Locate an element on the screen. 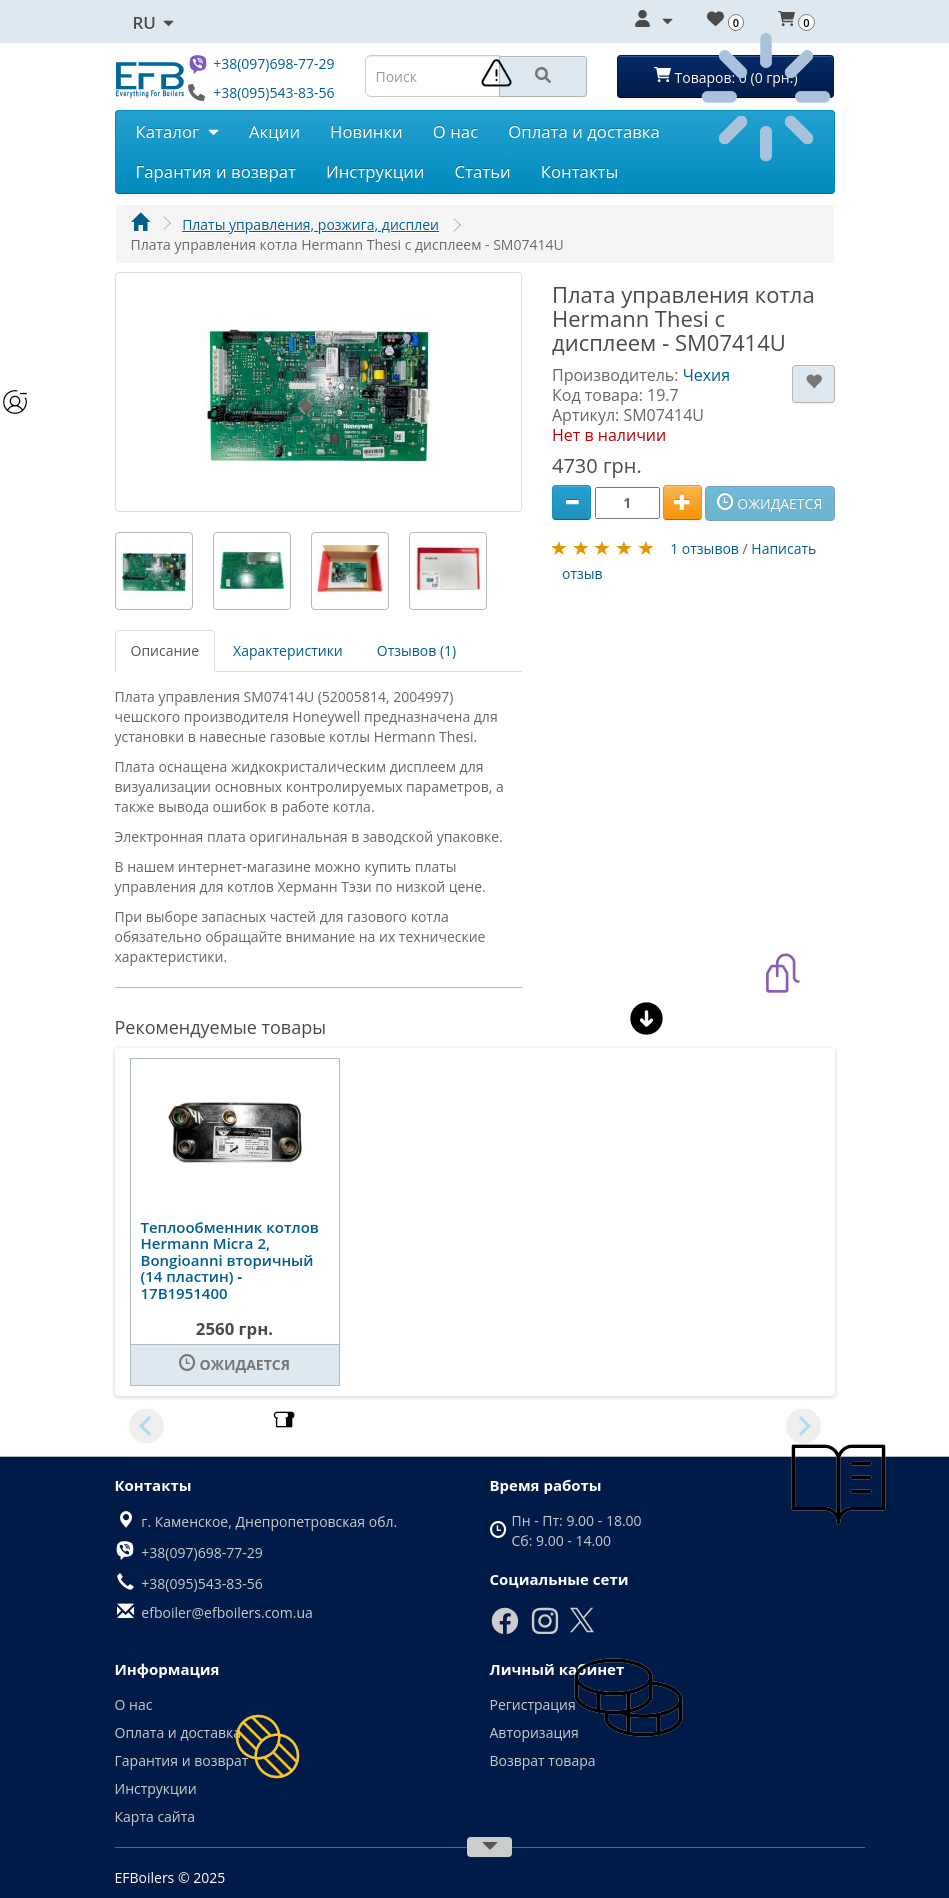  remove a user from your contacts is located at coordinates (15, 402).